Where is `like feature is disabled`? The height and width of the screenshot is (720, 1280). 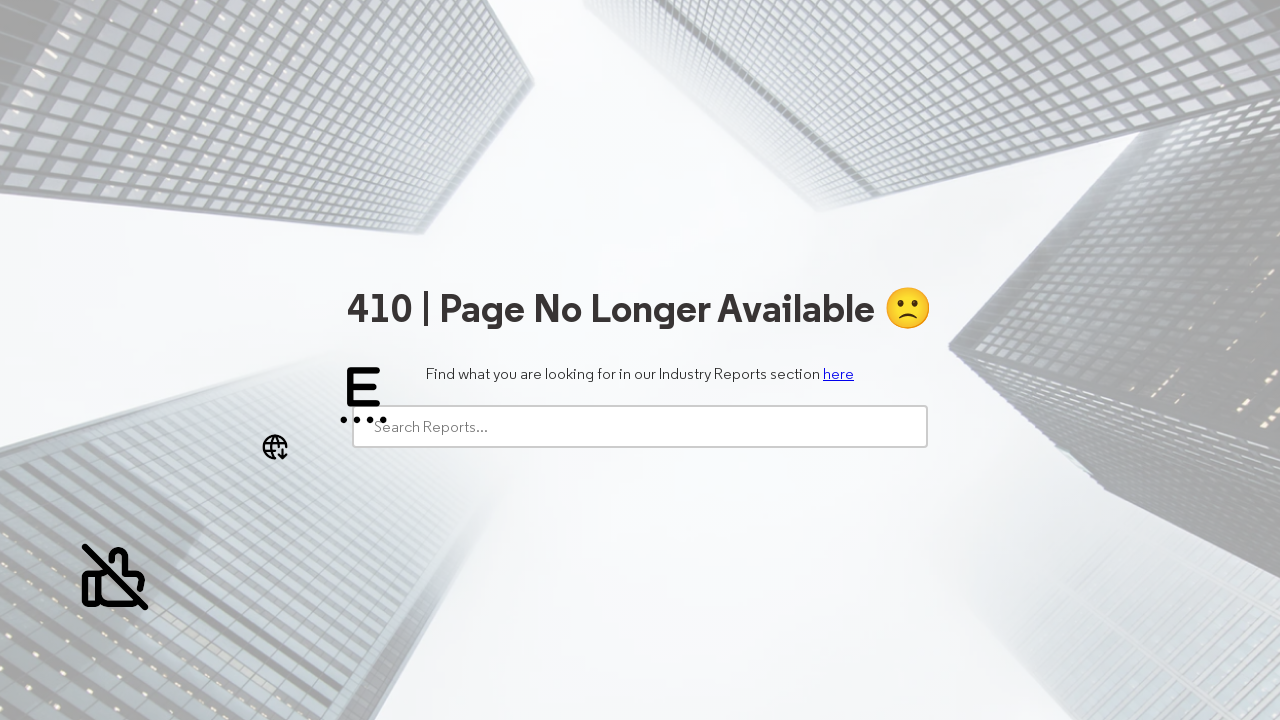 like feature is disabled is located at coordinates (115, 577).